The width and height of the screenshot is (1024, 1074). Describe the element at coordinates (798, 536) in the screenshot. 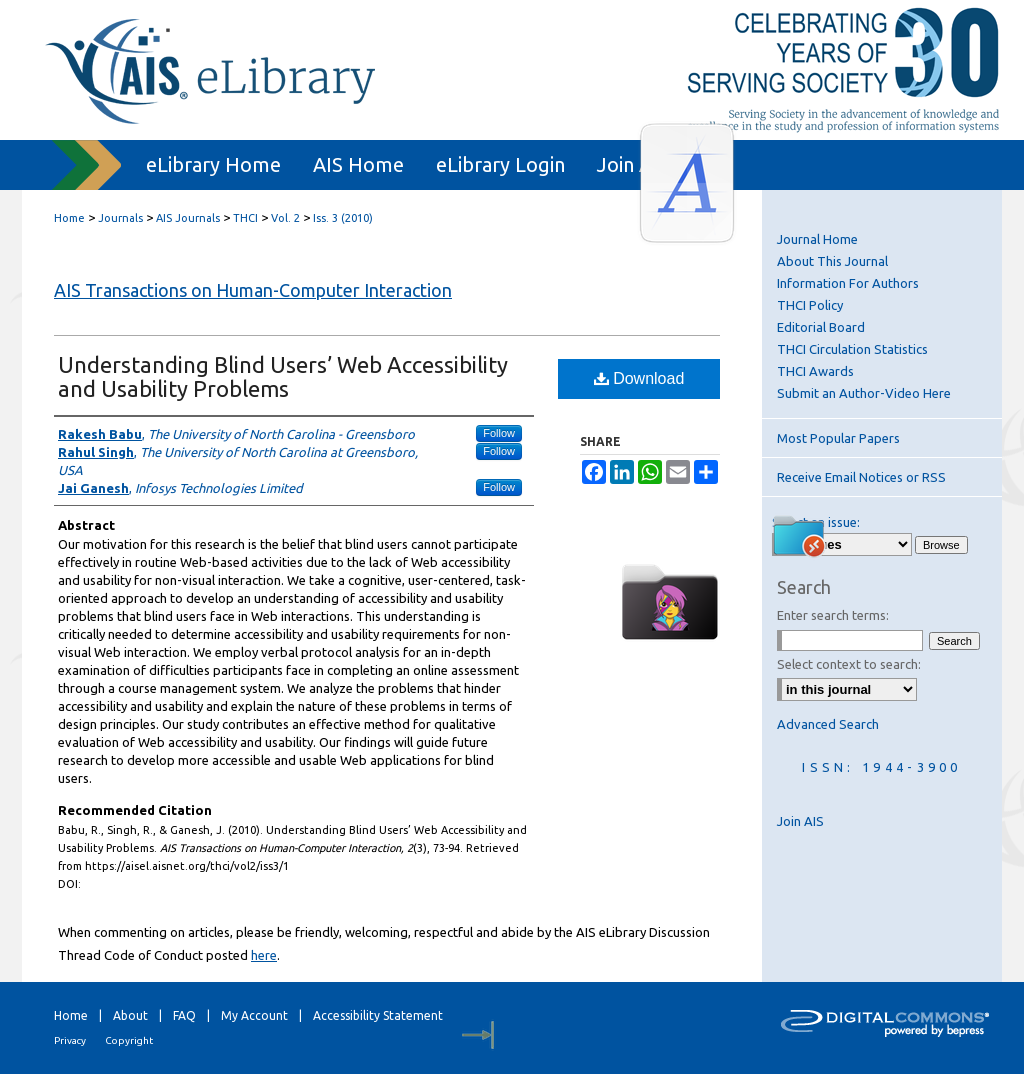

I see `open folder containing microsoft remote desktop files` at that location.